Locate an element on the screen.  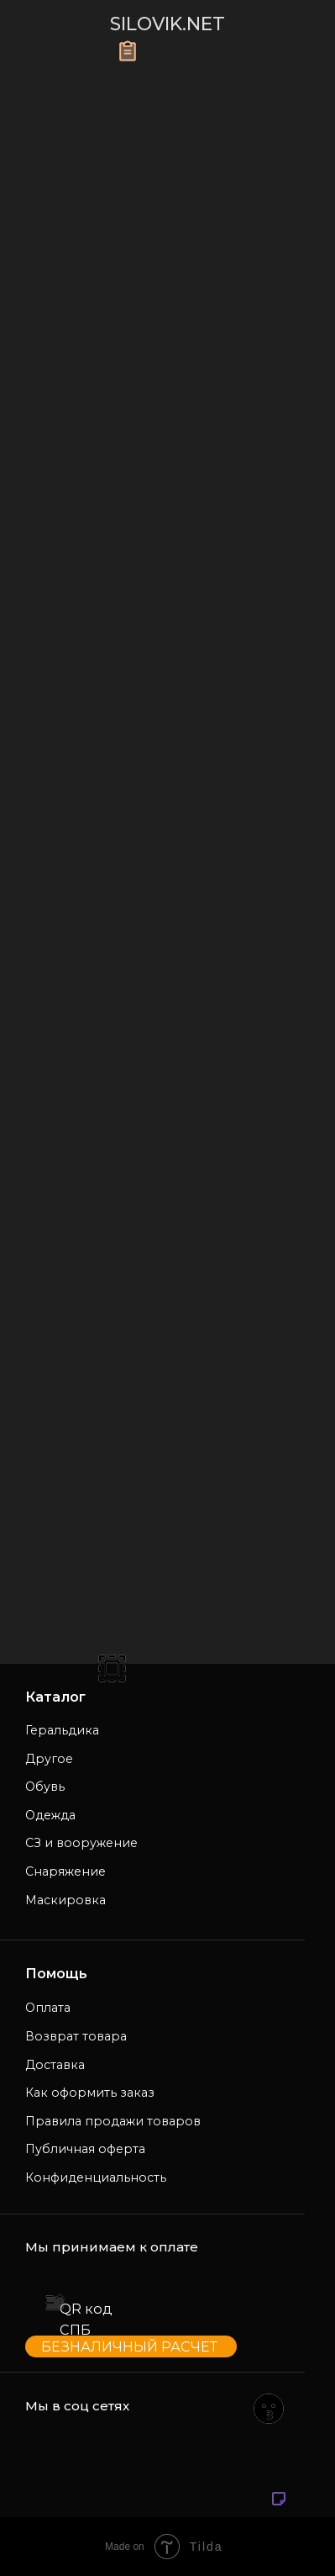
send a kiss or blowing kiss emoji reaction is located at coordinates (269, 2409).